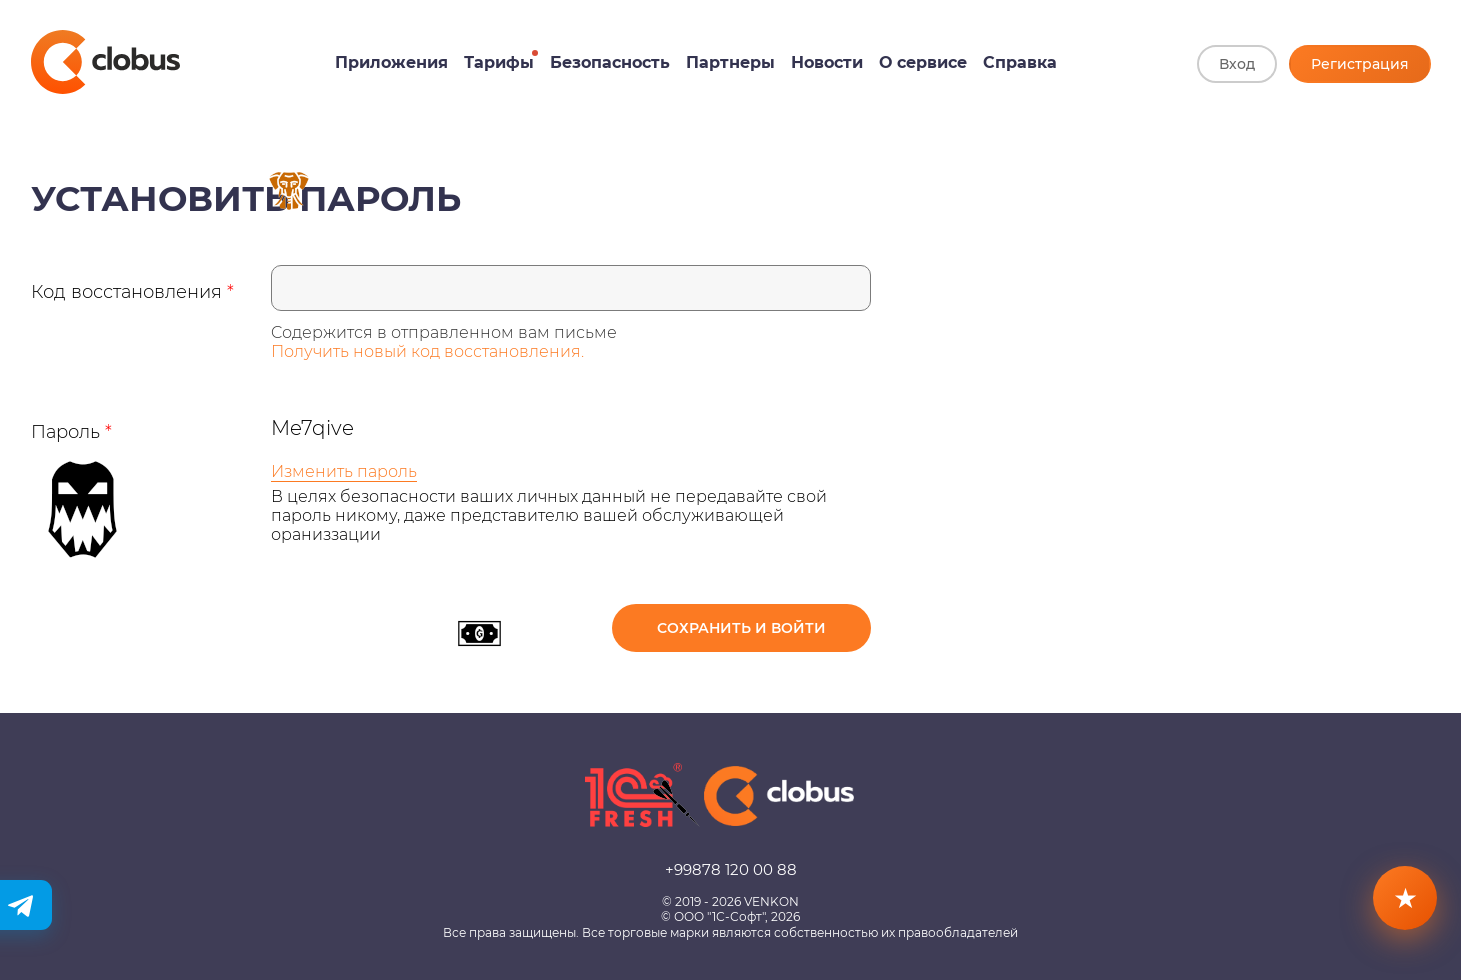 The height and width of the screenshot is (980, 1461). What do you see at coordinates (289, 191) in the screenshot?
I see `elephant character or avatar icon` at bounding box center [289, 191].